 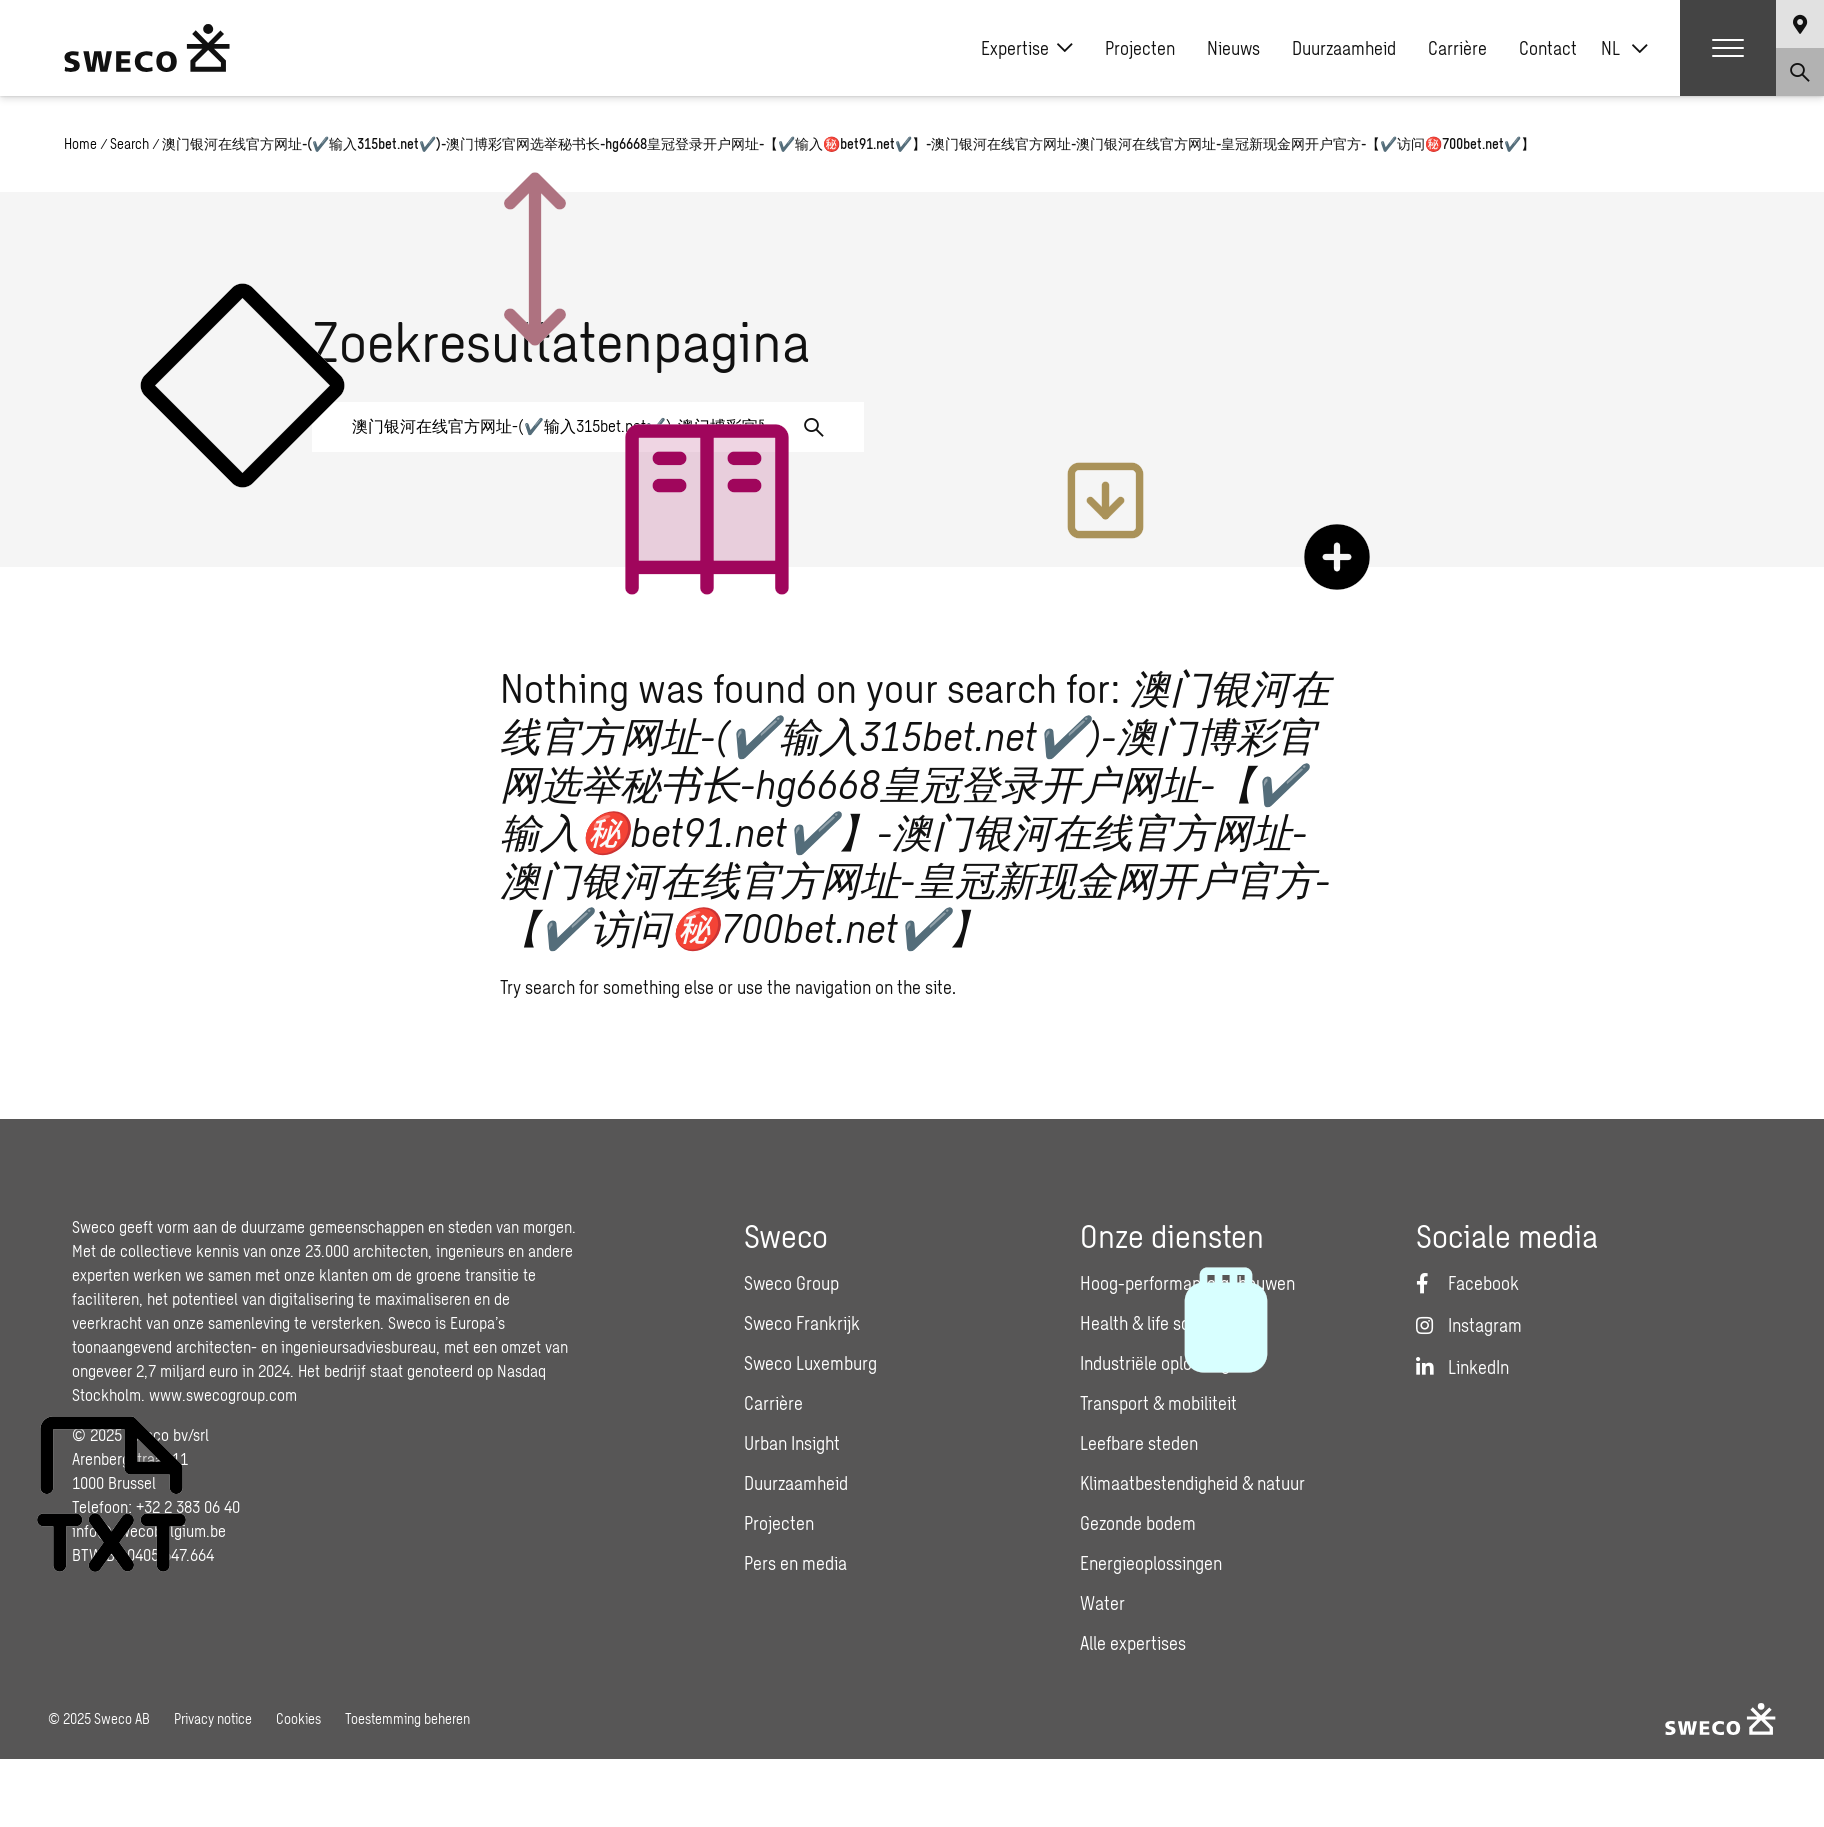 I want to click on open a plain text file, so click(x=111, y=1500).